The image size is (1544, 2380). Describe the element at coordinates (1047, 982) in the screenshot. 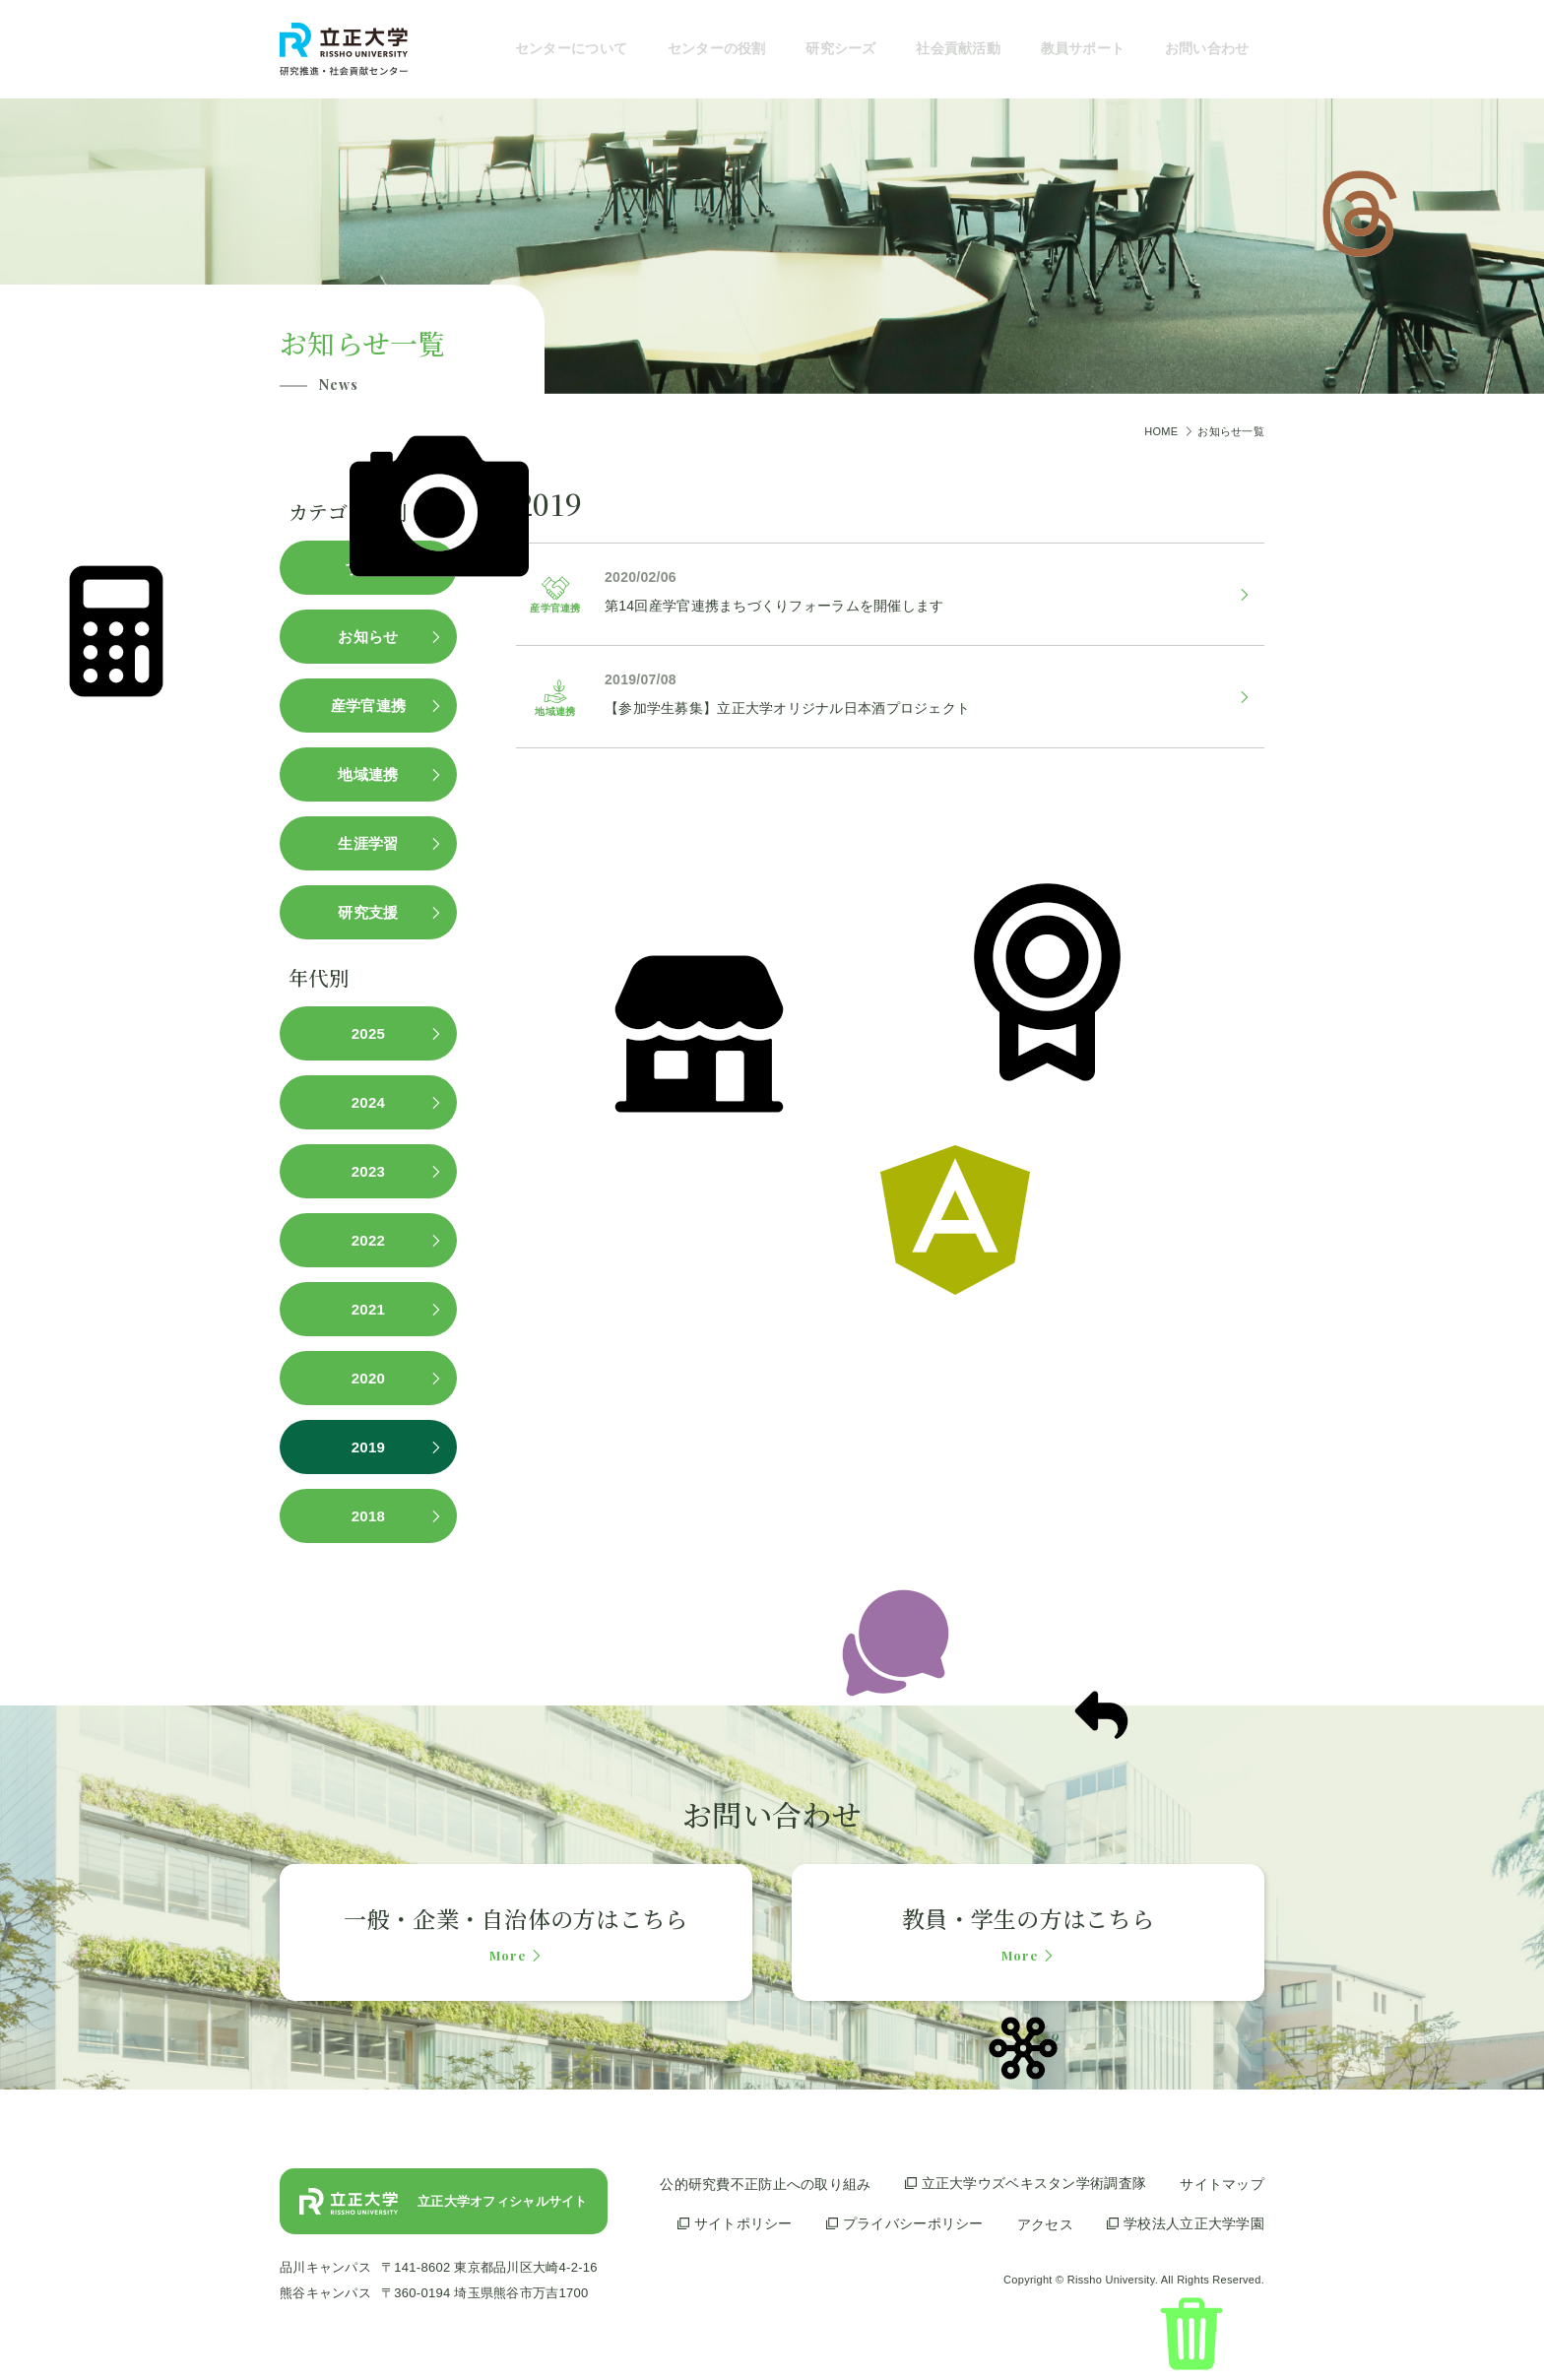

I see `view achievements or awards` at that location.